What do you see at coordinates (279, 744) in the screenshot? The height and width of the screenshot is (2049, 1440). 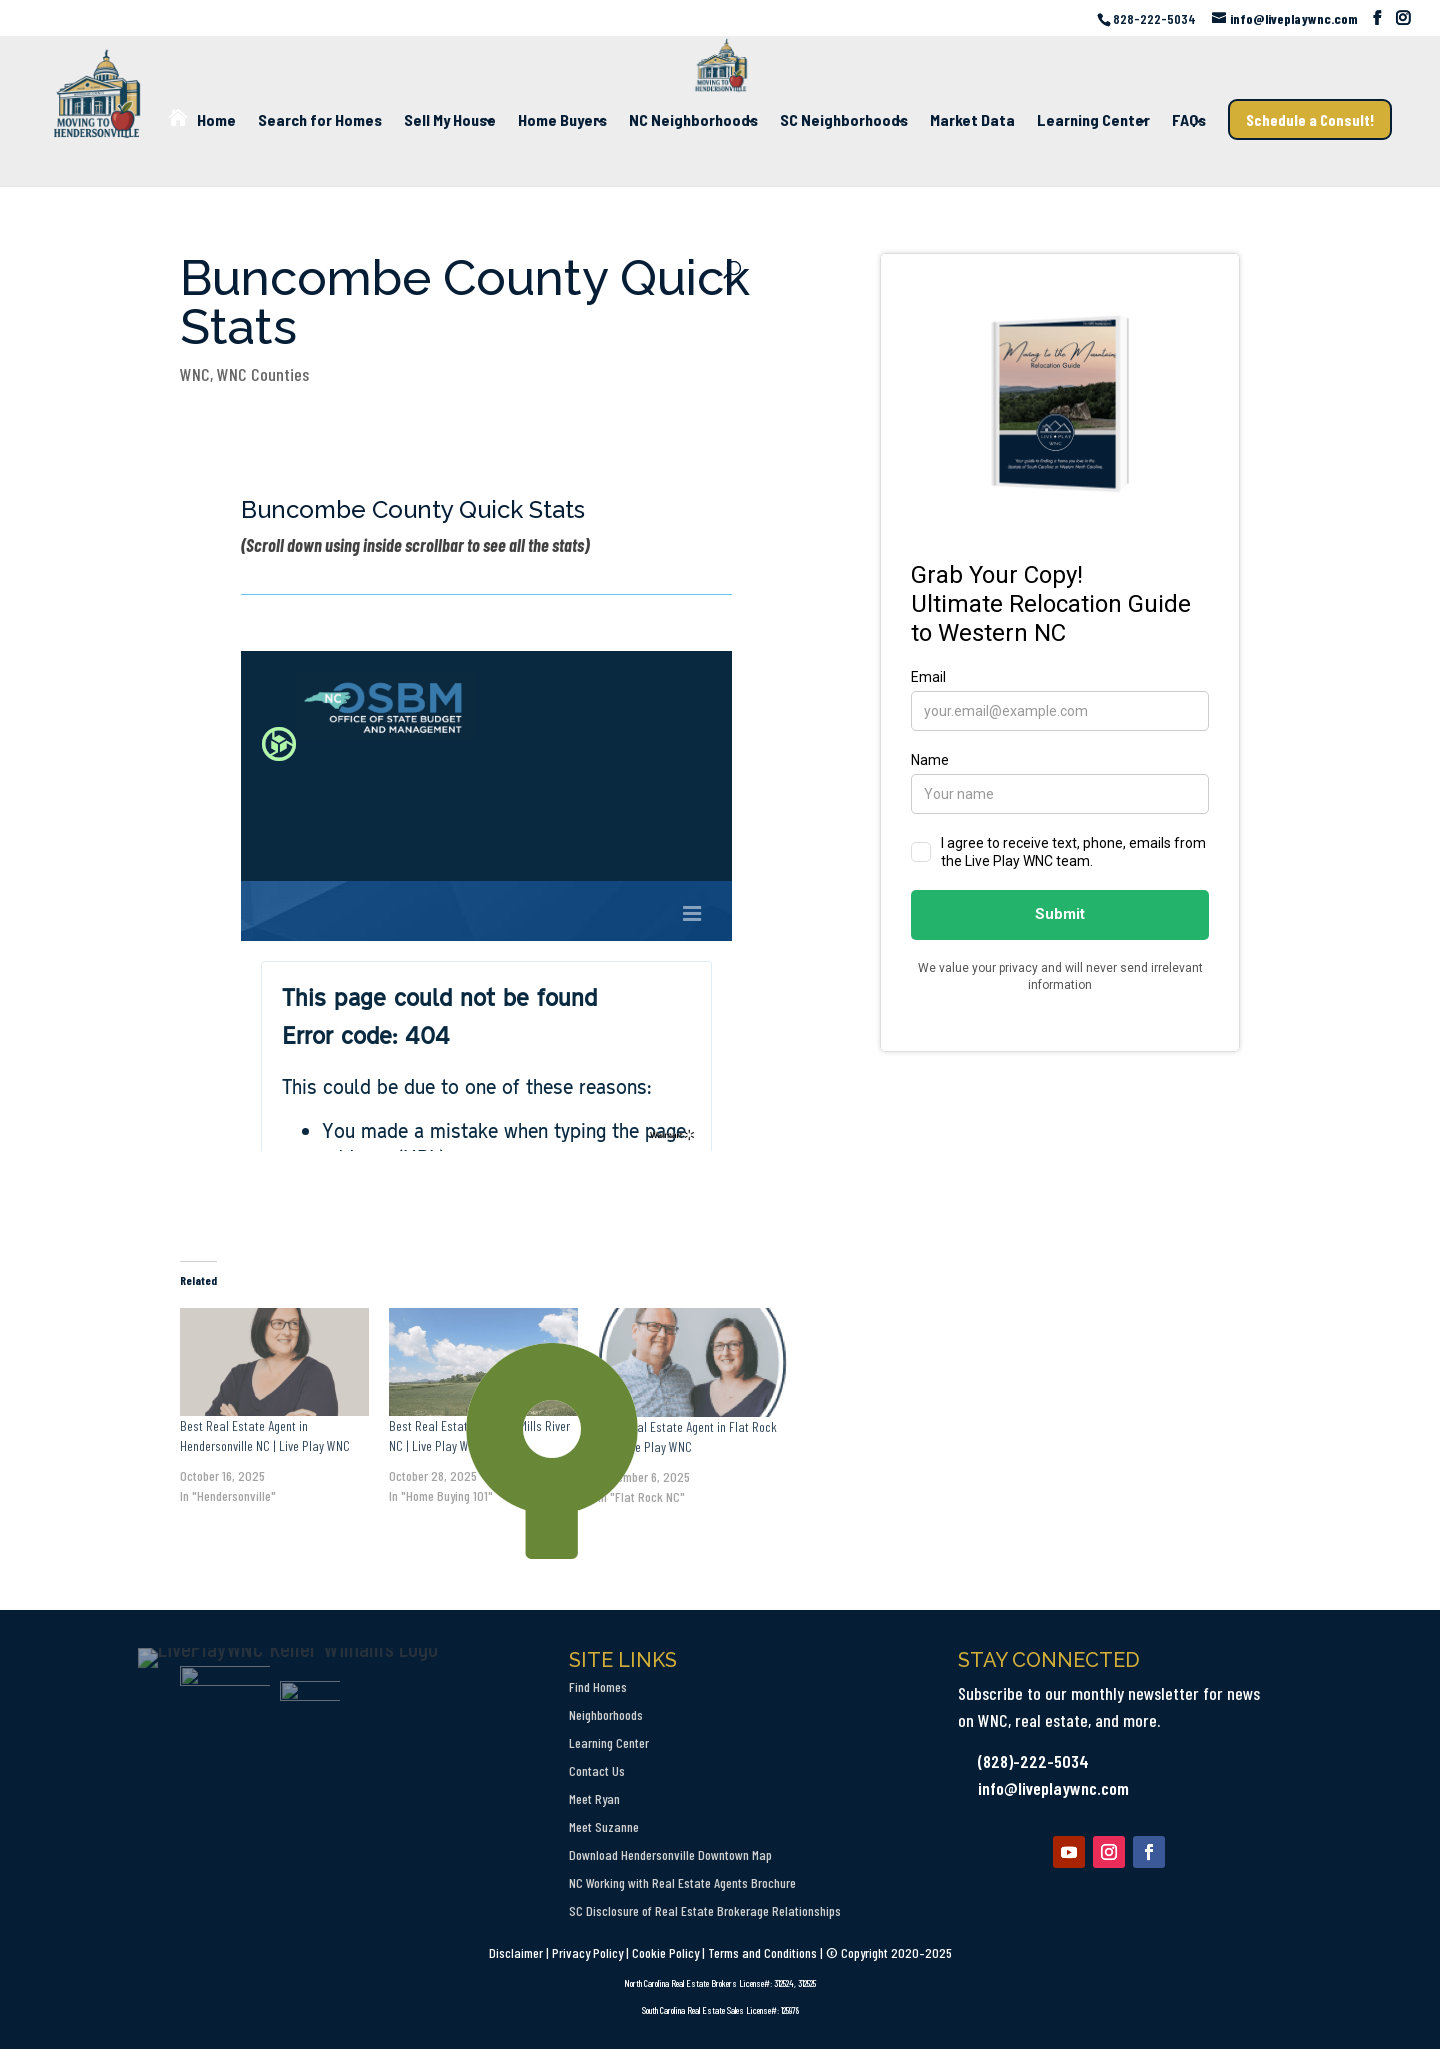 I see `google container-optimized os logo` at bounding box center [279, 744].